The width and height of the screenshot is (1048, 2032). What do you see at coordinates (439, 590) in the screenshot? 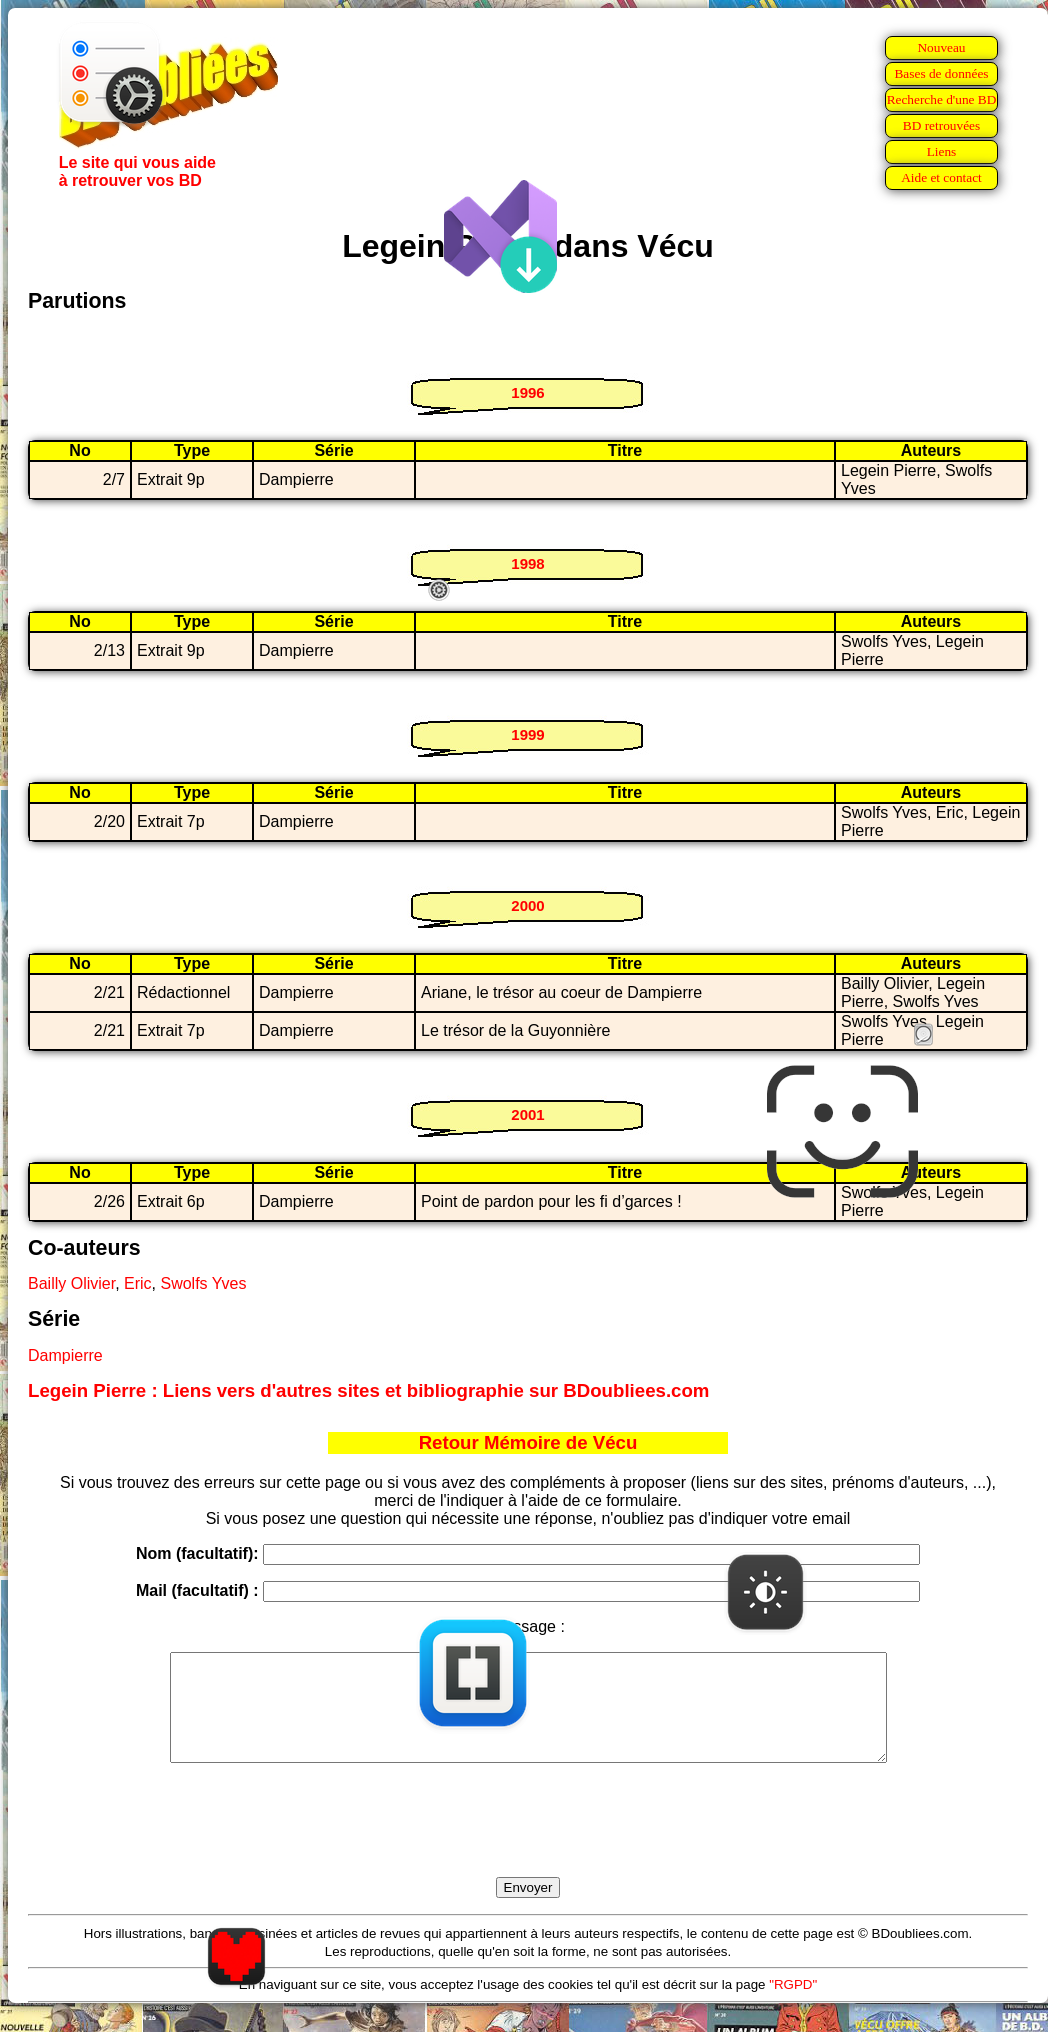
I see `open system settings` at bounding box center [439, 590].